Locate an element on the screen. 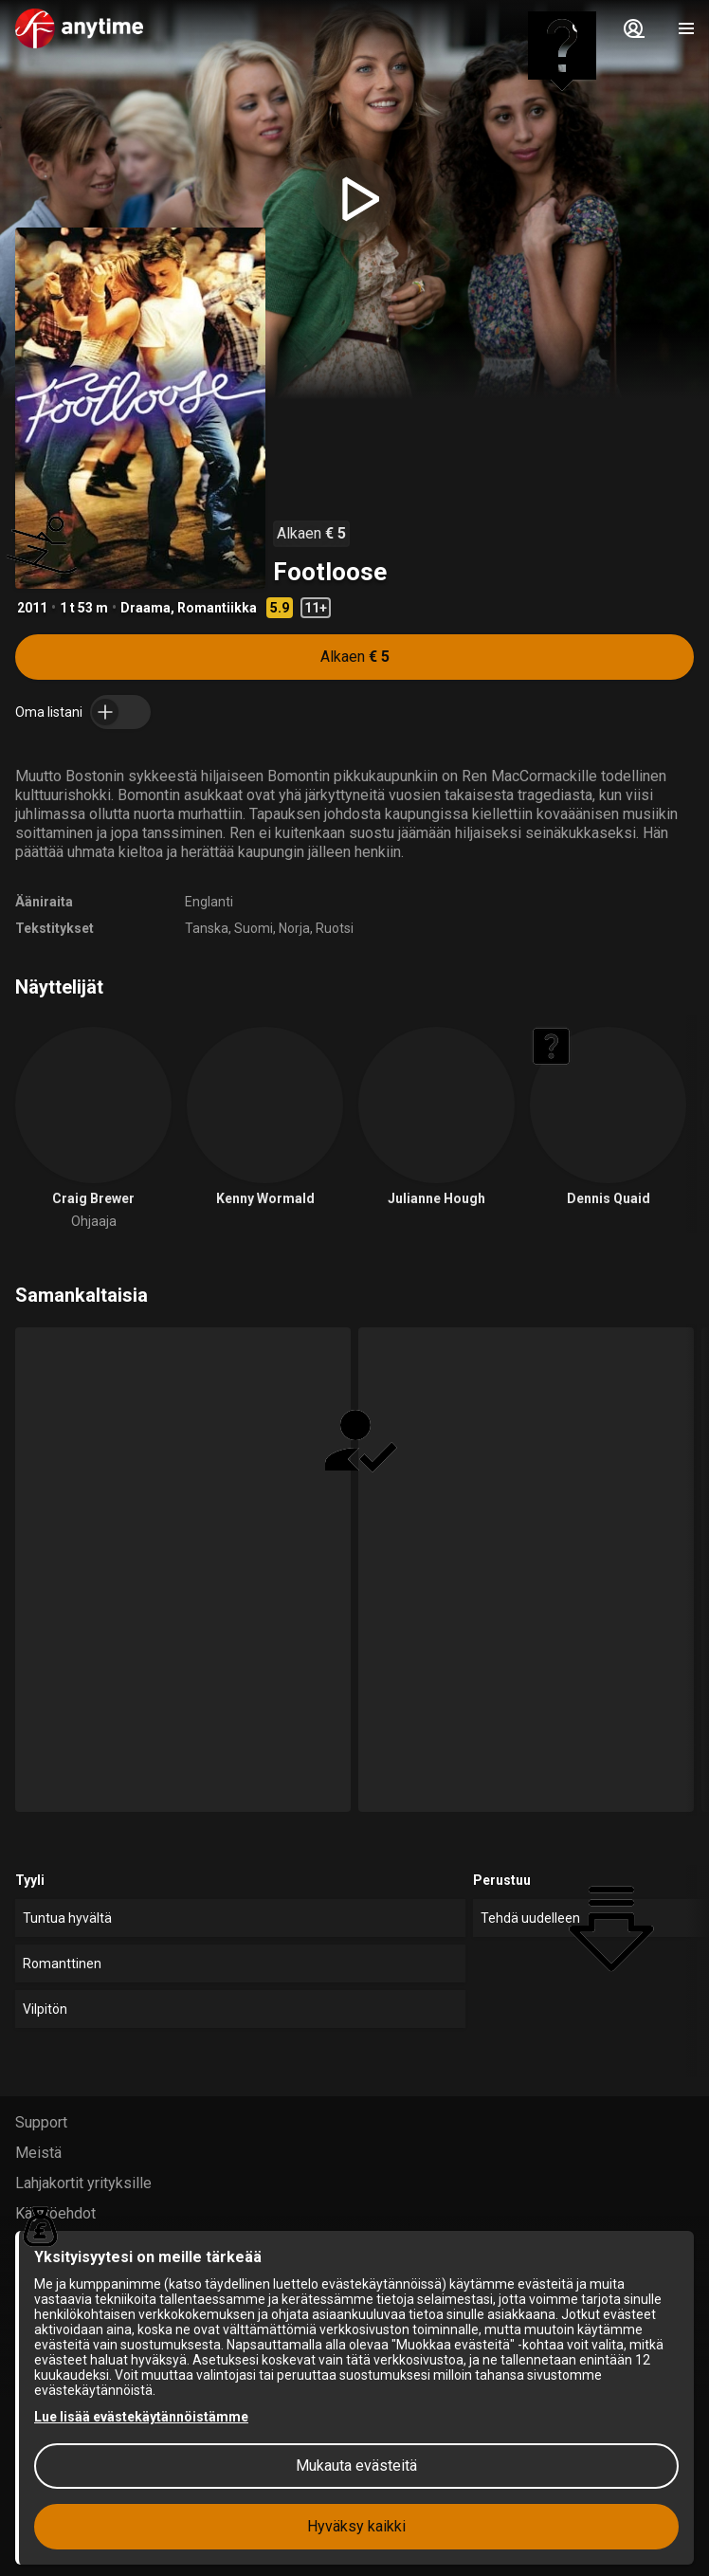  view tax payment in pounds is located at coordinates (40, 2226).